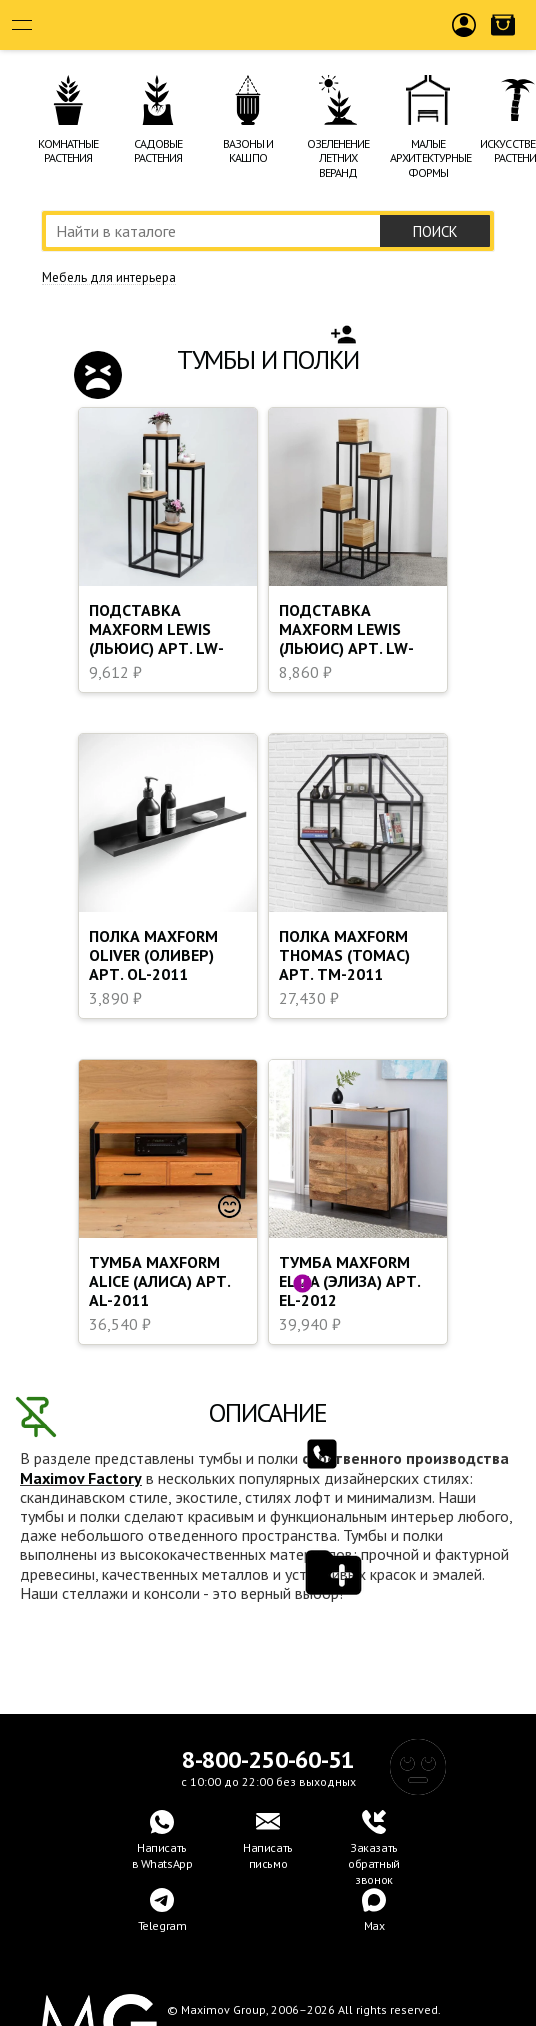 The height and width of the screenshot is (2026, 536). Describe the element at coordinates (322, 1454) in the screenshot. I see `tap to make a phone call` at that location.